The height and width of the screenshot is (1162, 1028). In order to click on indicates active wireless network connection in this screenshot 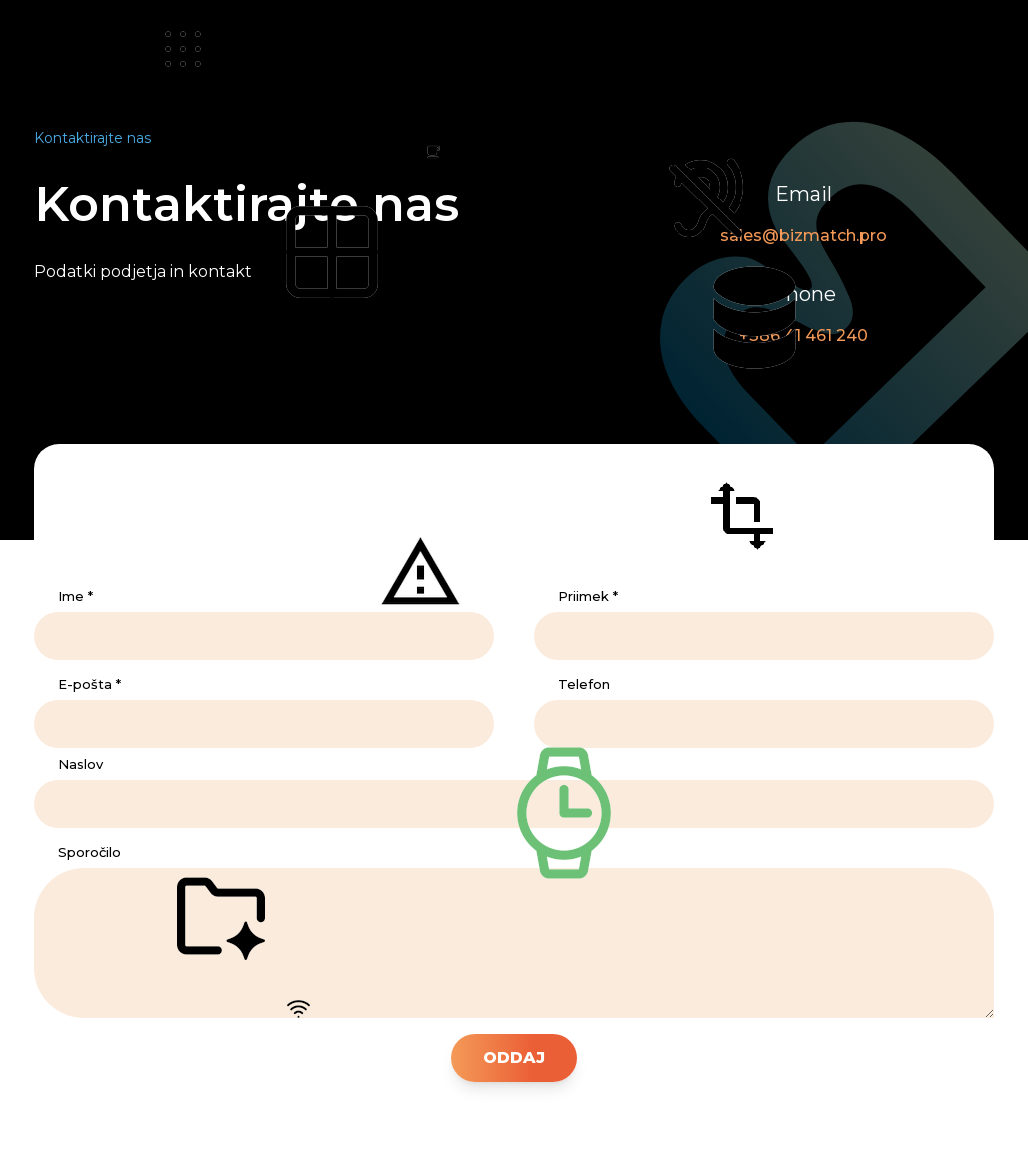, I will do `click(298, 1008)`.